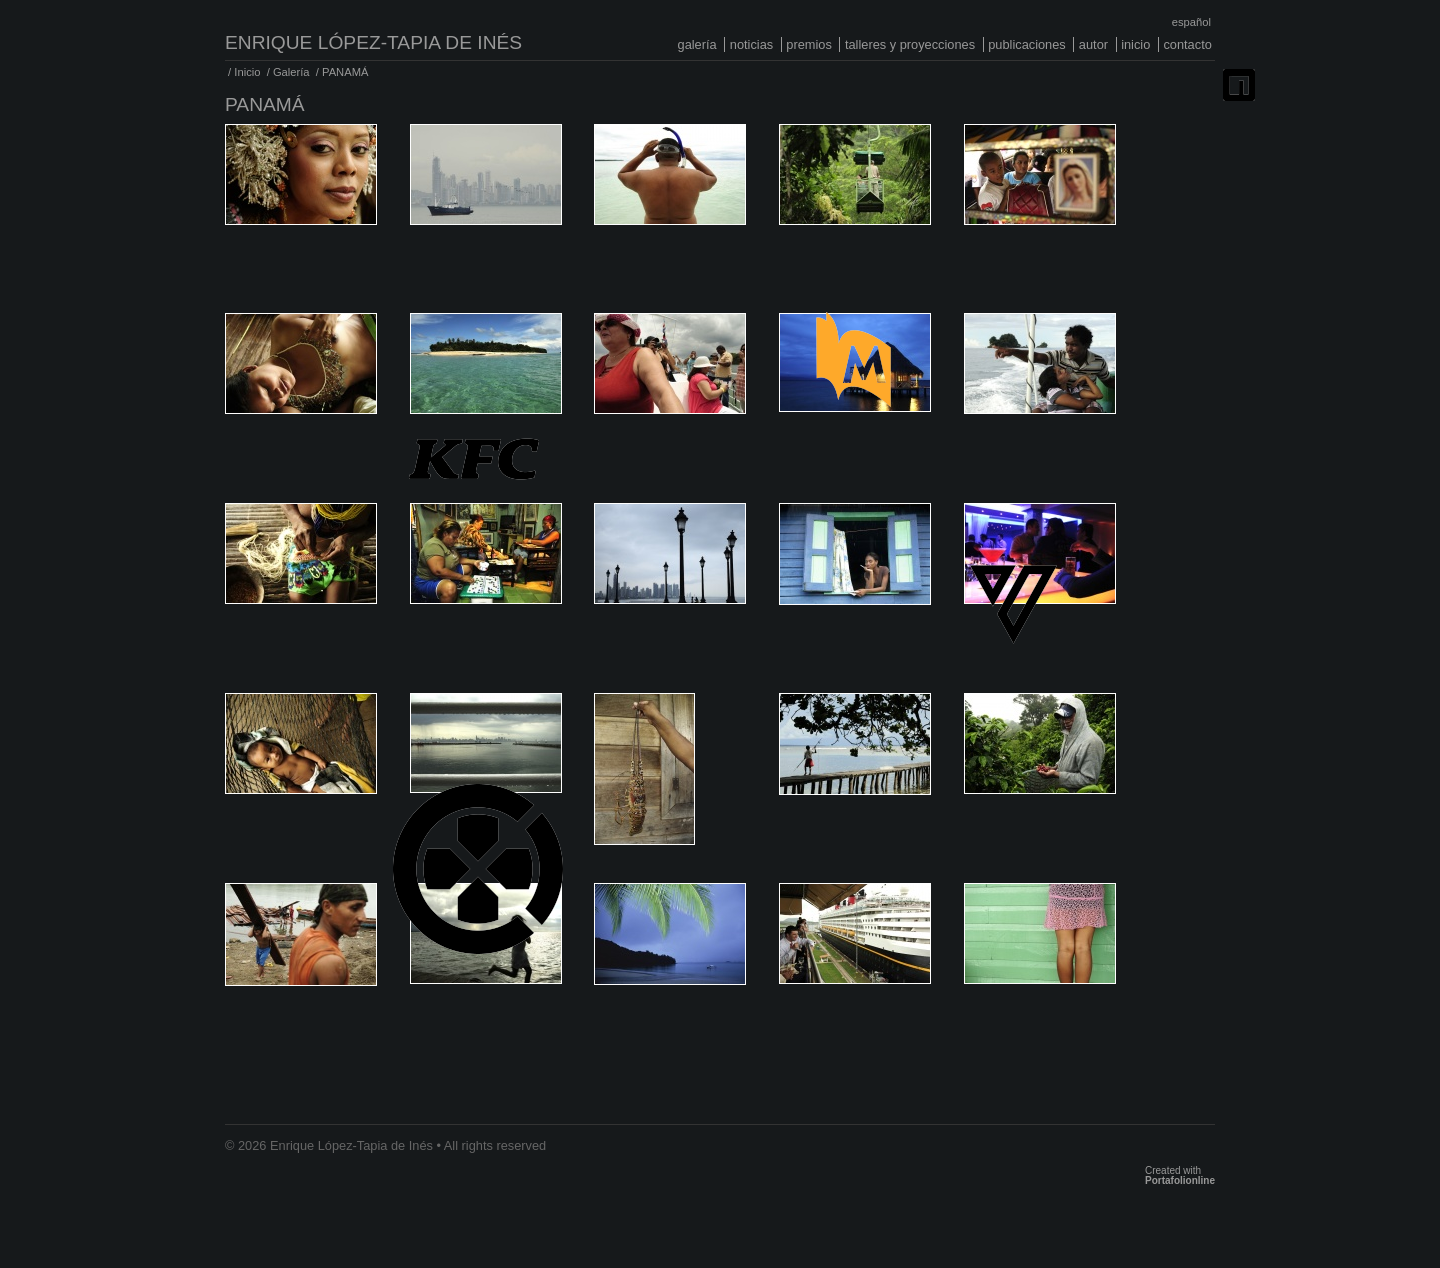 The width and height of the screenshot is (1440, 1268). Describe the element at coordinates (853, 359) in the screenshot. I see `access PubMed medical research database` at that location.